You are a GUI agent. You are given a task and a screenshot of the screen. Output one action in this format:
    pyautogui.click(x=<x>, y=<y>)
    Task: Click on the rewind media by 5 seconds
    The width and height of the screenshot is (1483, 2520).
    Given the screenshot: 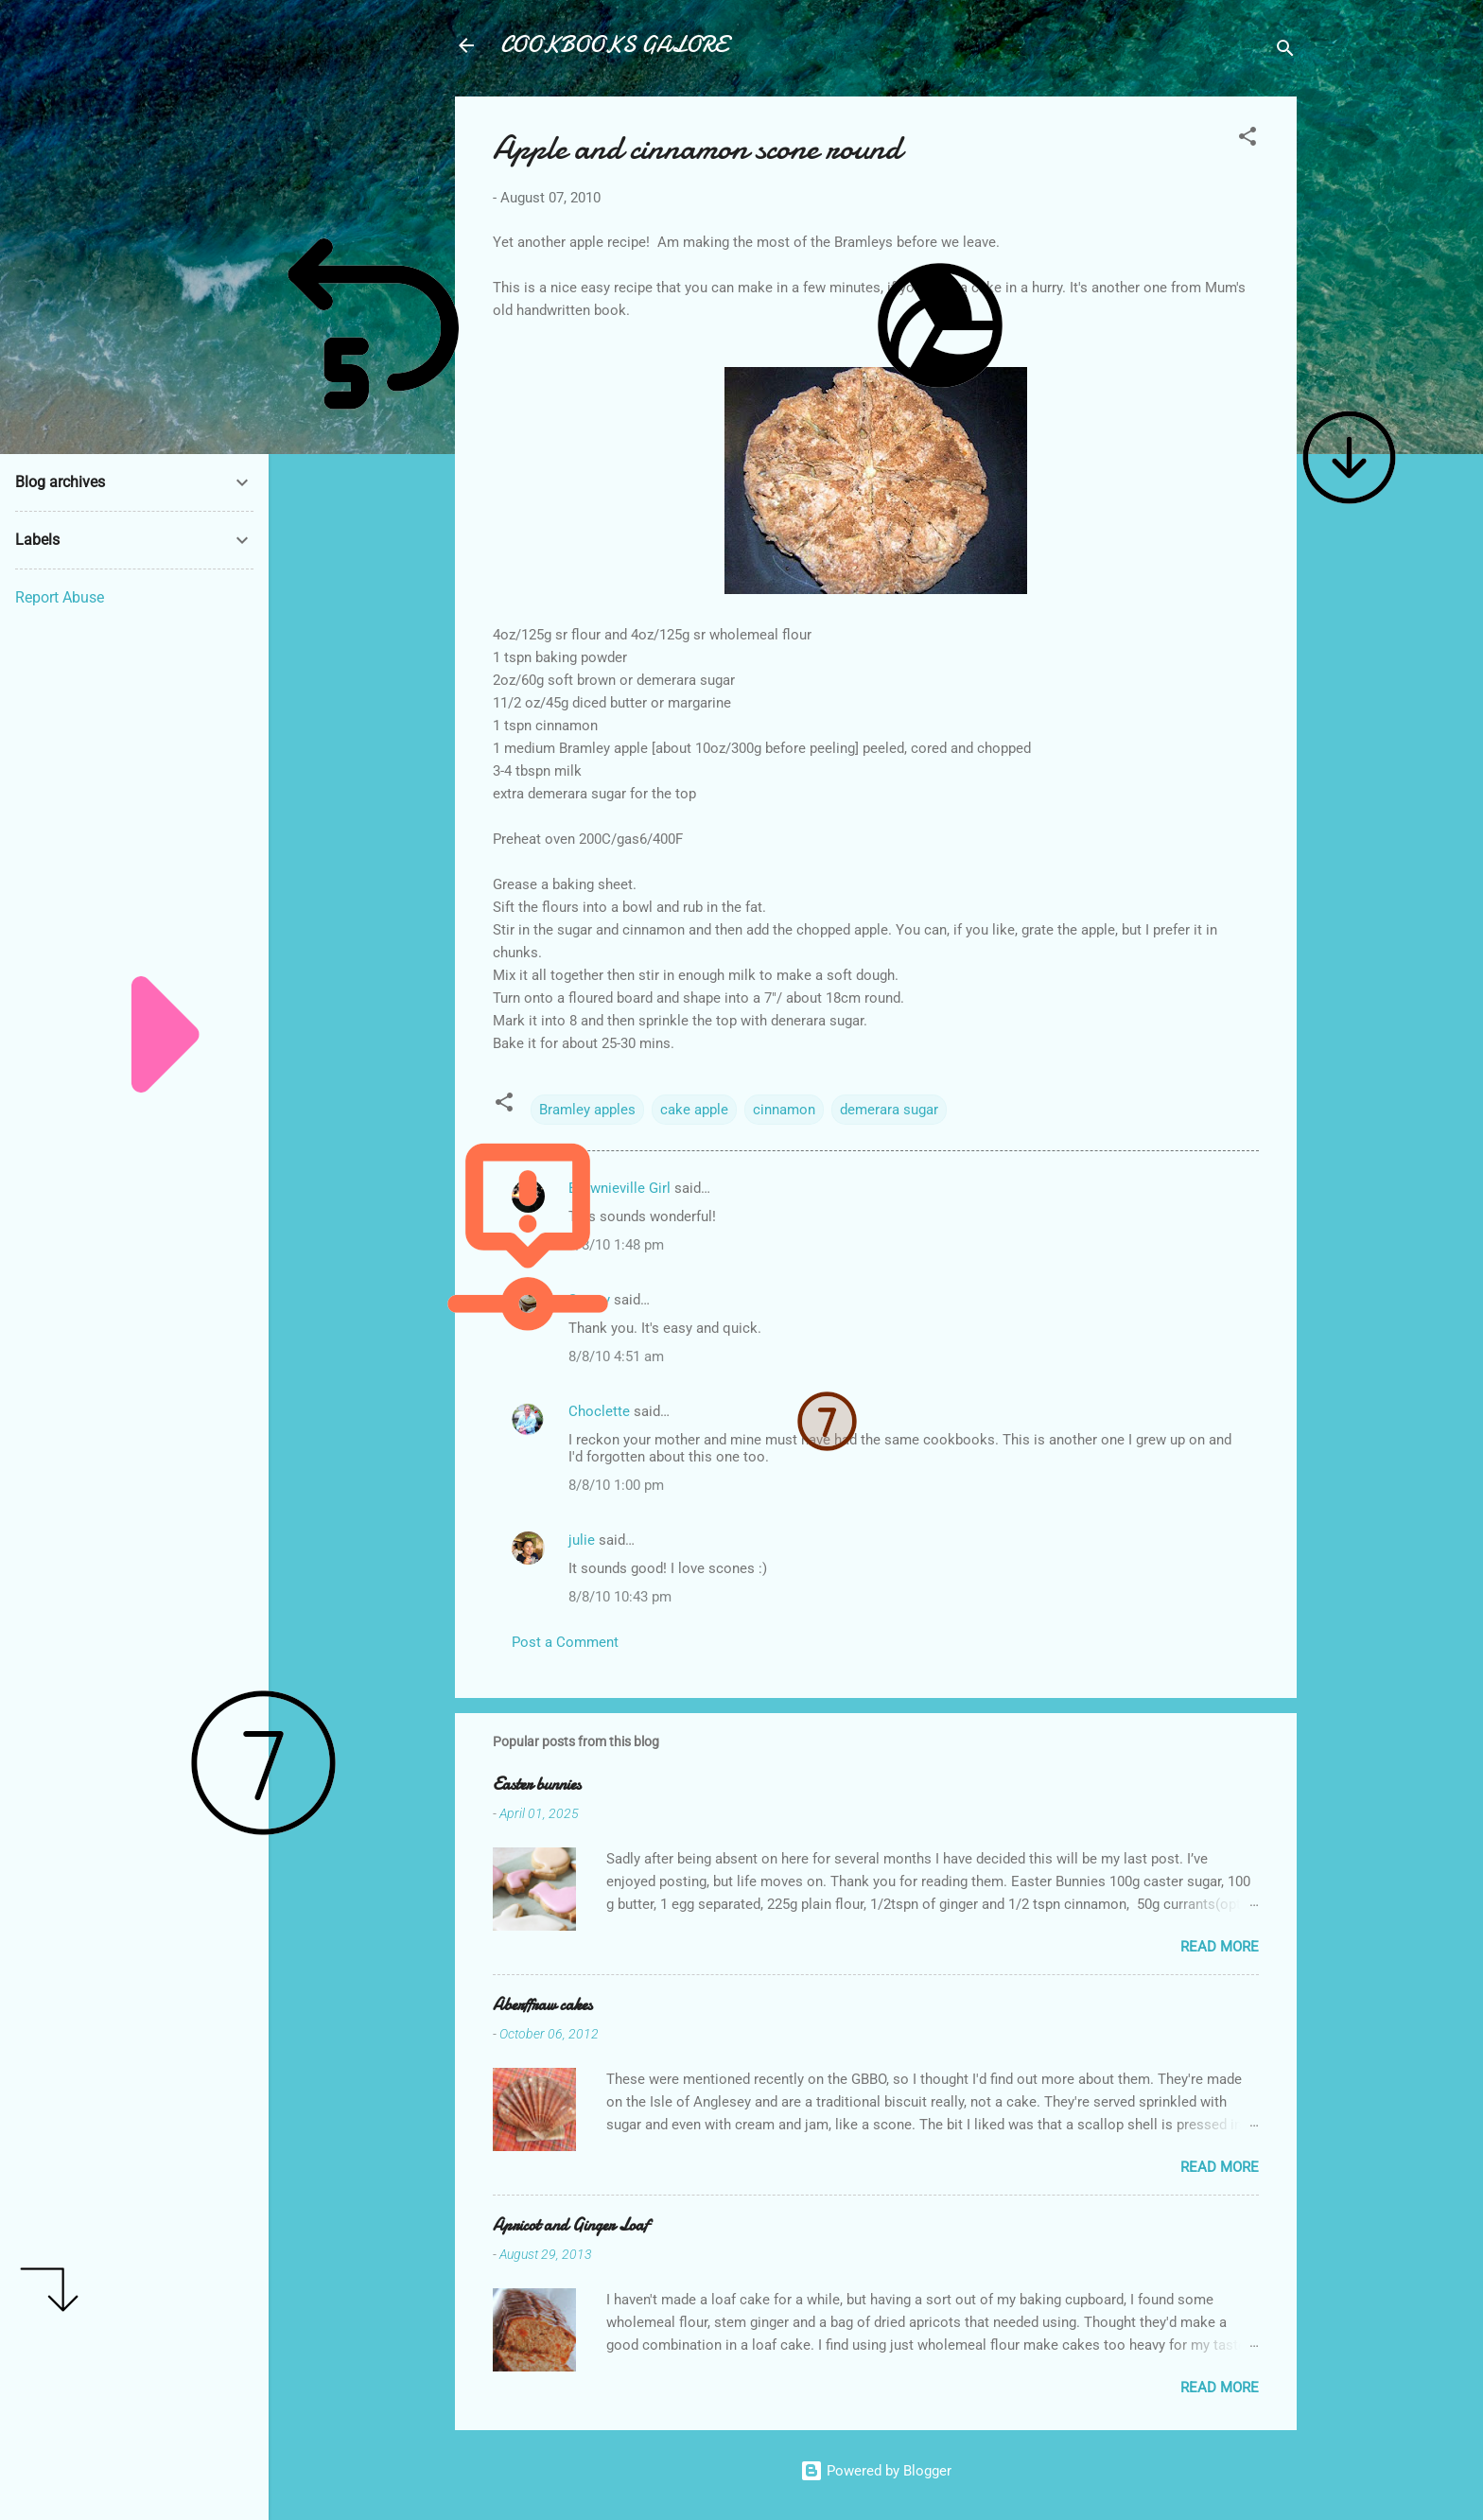 What is the action you would take?
    pyautogui.click(x=369, y=328)
    